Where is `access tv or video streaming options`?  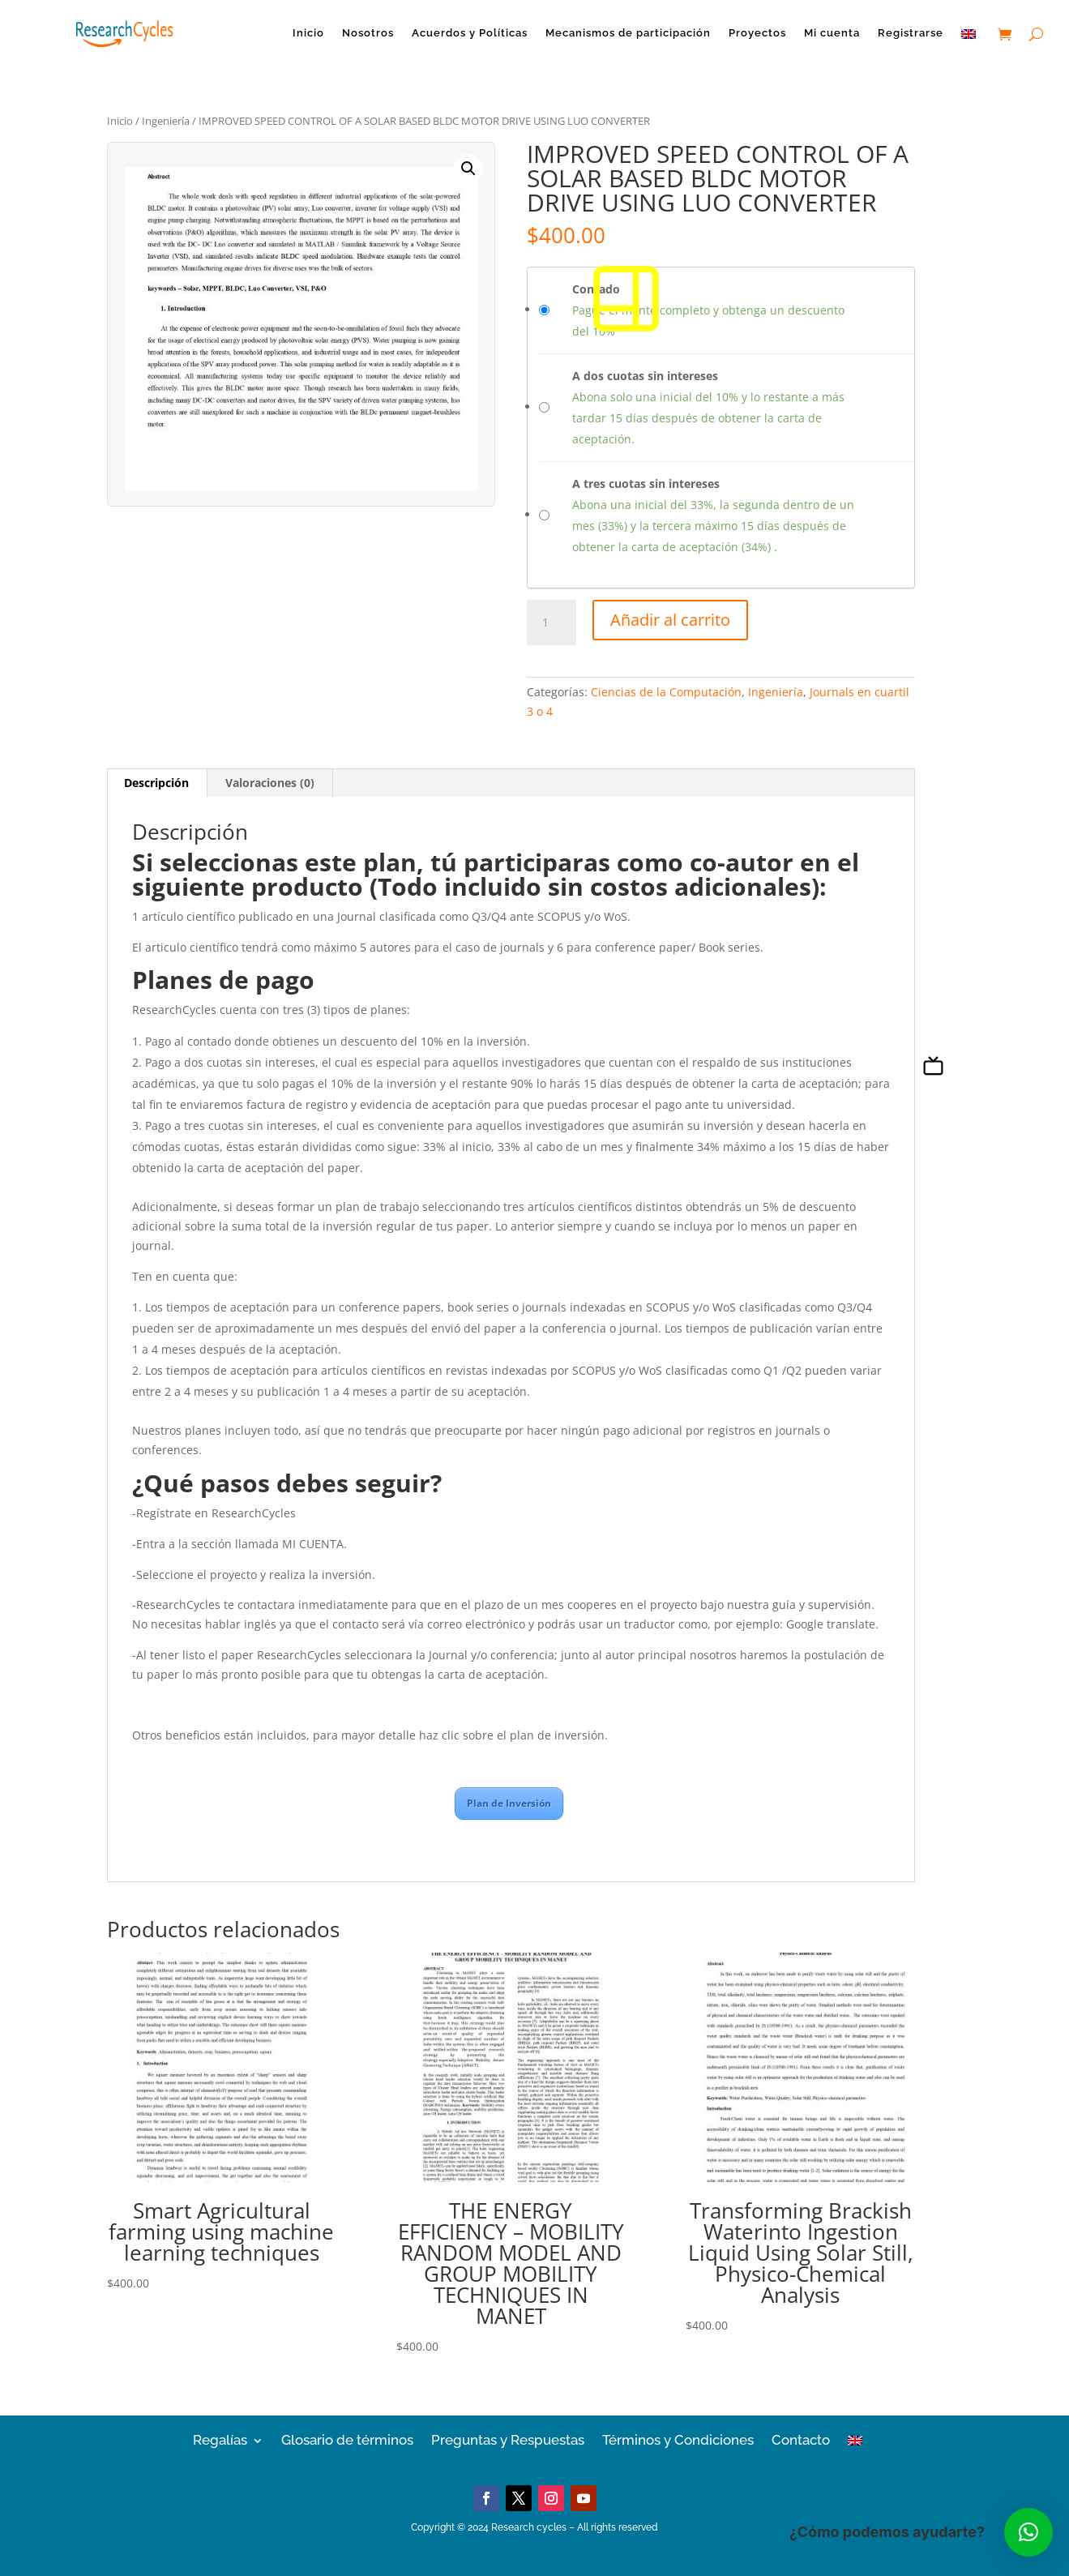 access tv or video streaming options is located at coordinates (933, 1066).